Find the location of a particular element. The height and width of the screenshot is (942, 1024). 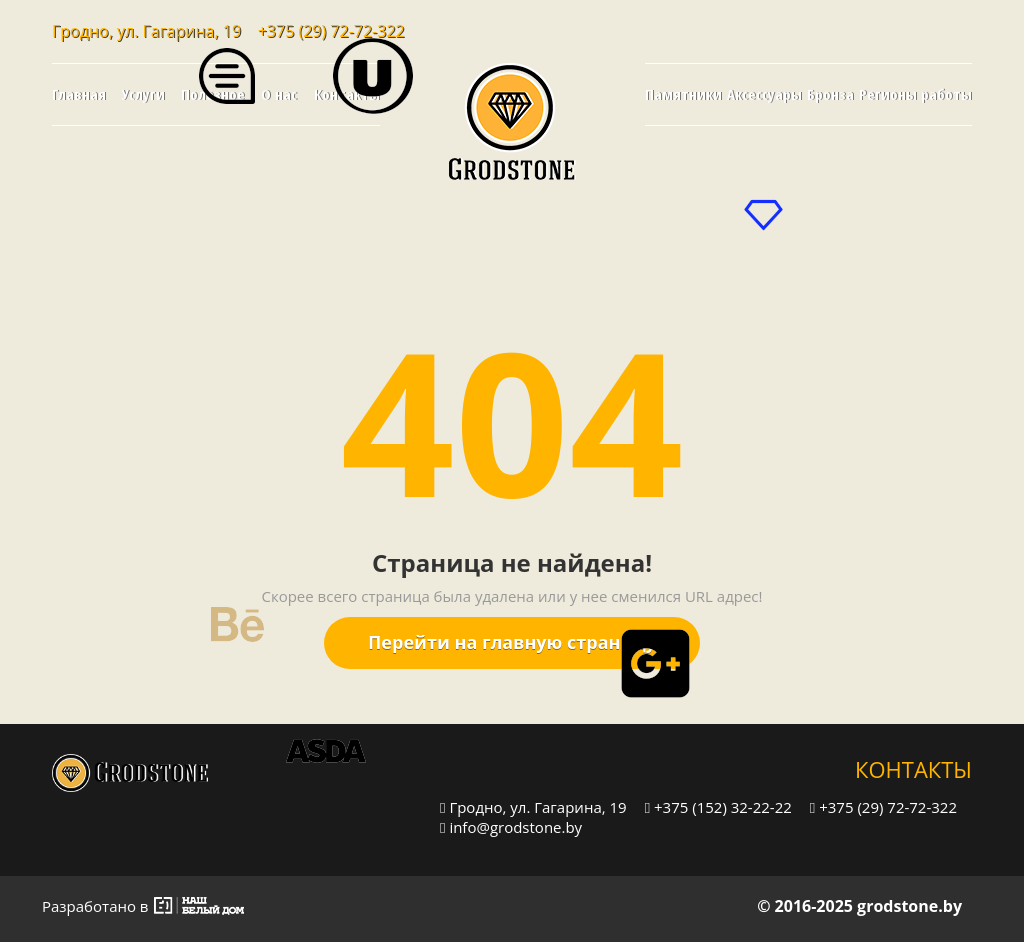

sign in with Google+ is located at coordinates (655, 663).